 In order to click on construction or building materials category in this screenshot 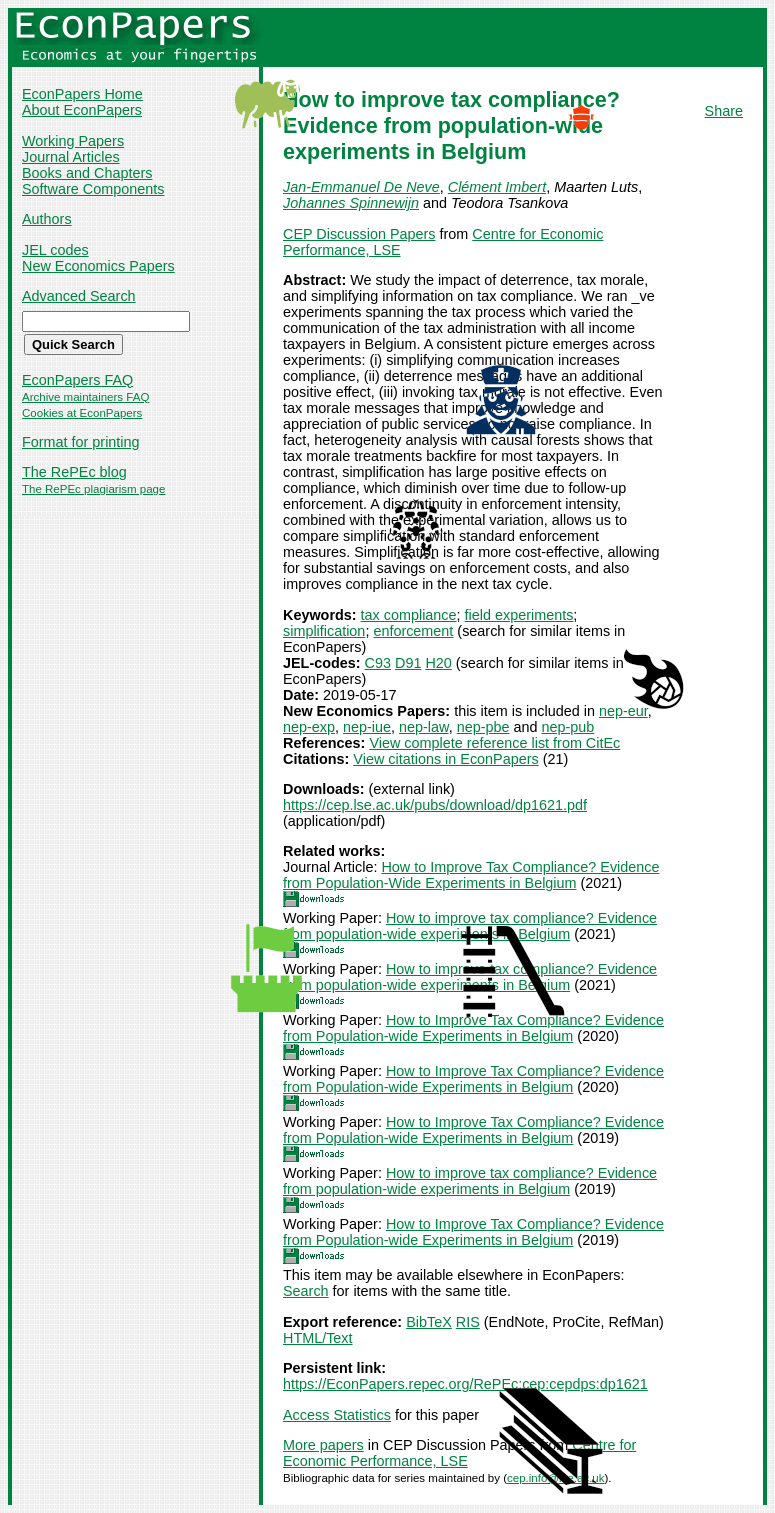, I will do `click(551, 1441)`.